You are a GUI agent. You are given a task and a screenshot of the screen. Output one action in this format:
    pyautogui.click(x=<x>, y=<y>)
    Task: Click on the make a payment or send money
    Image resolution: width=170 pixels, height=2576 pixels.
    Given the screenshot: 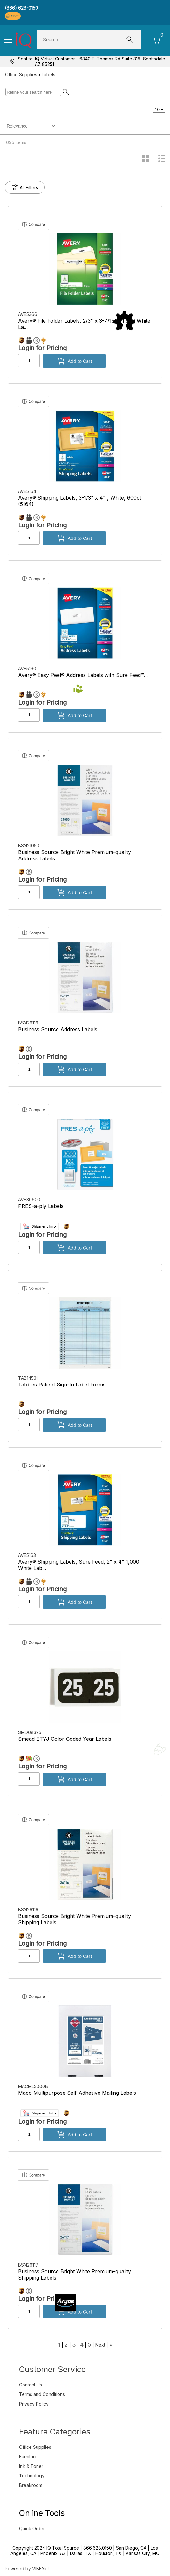 What is the action you would take?
    pyautogui.click(x=78, y=689)
    